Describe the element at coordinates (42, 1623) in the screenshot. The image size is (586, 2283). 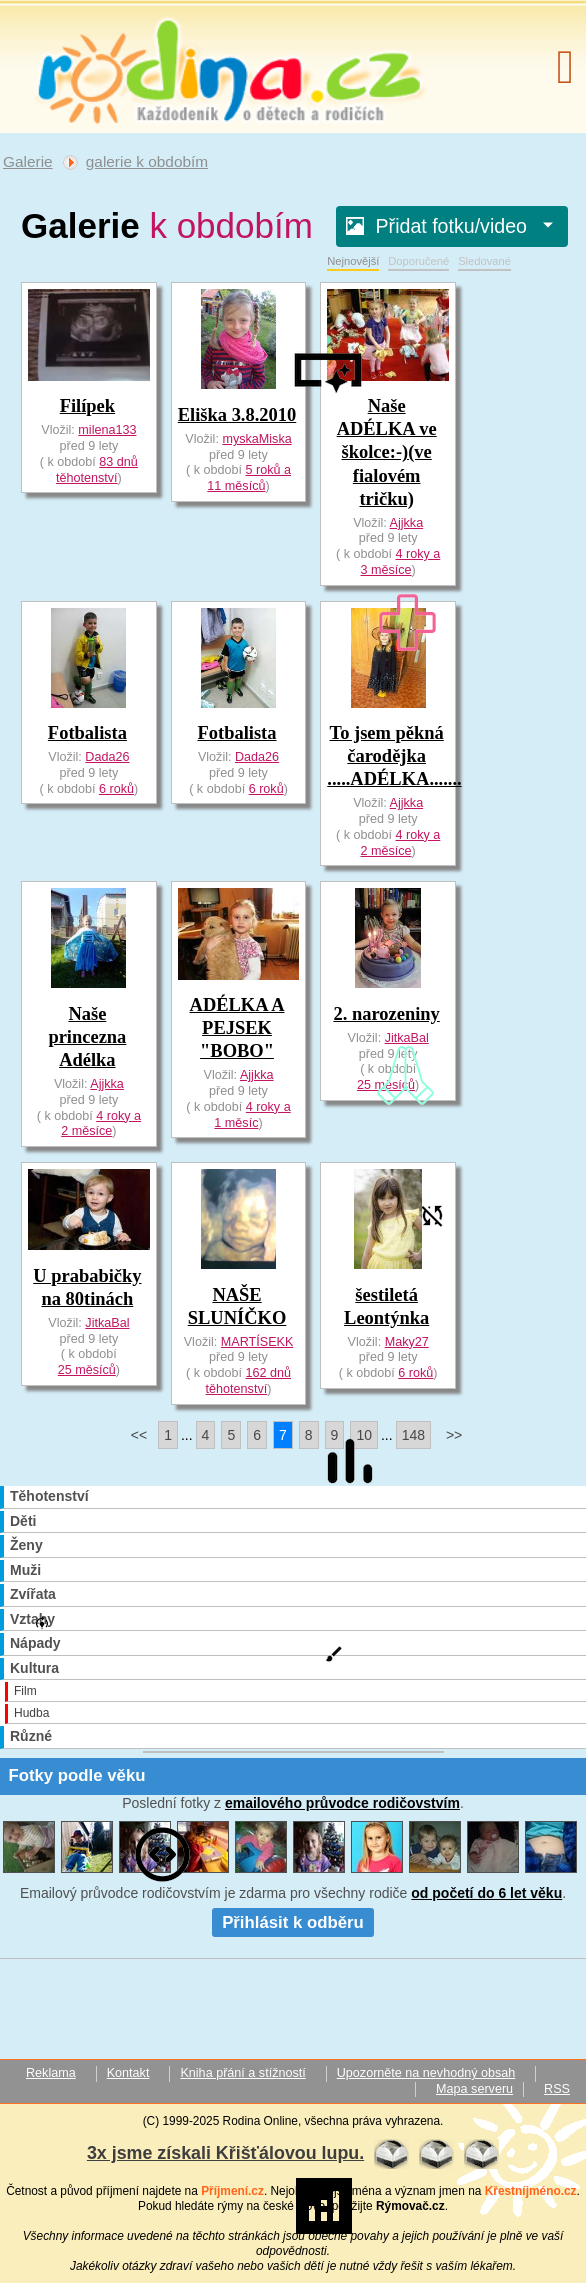
I see `indicates model training in progress` at that location.